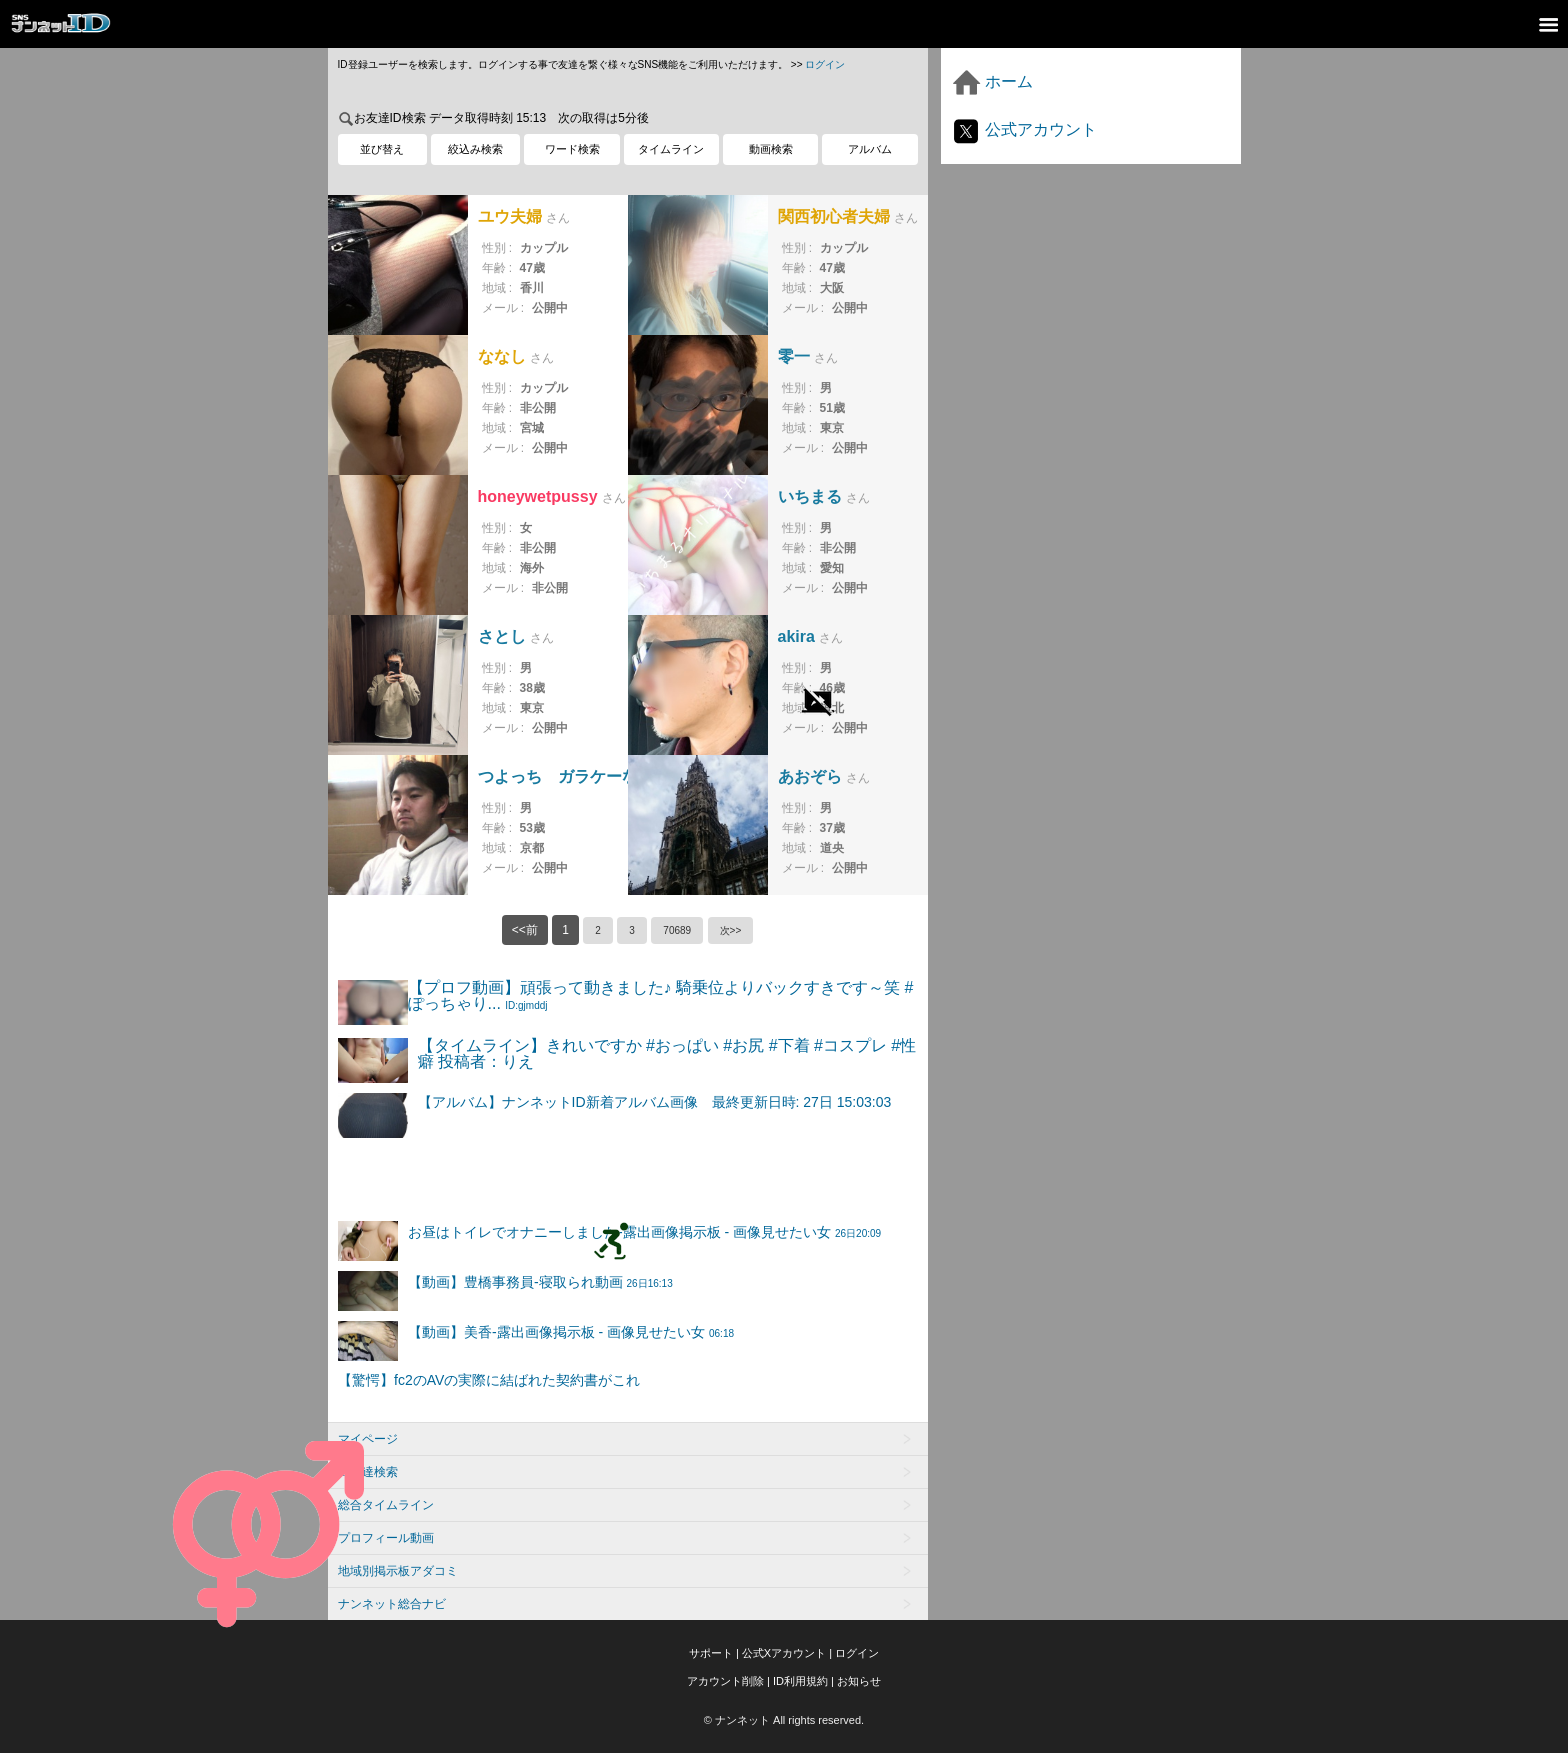  What do you see at coordinates (818, 702) in the screenshot?
I see `stop sharing your screen` at bounding box center [818, 702].